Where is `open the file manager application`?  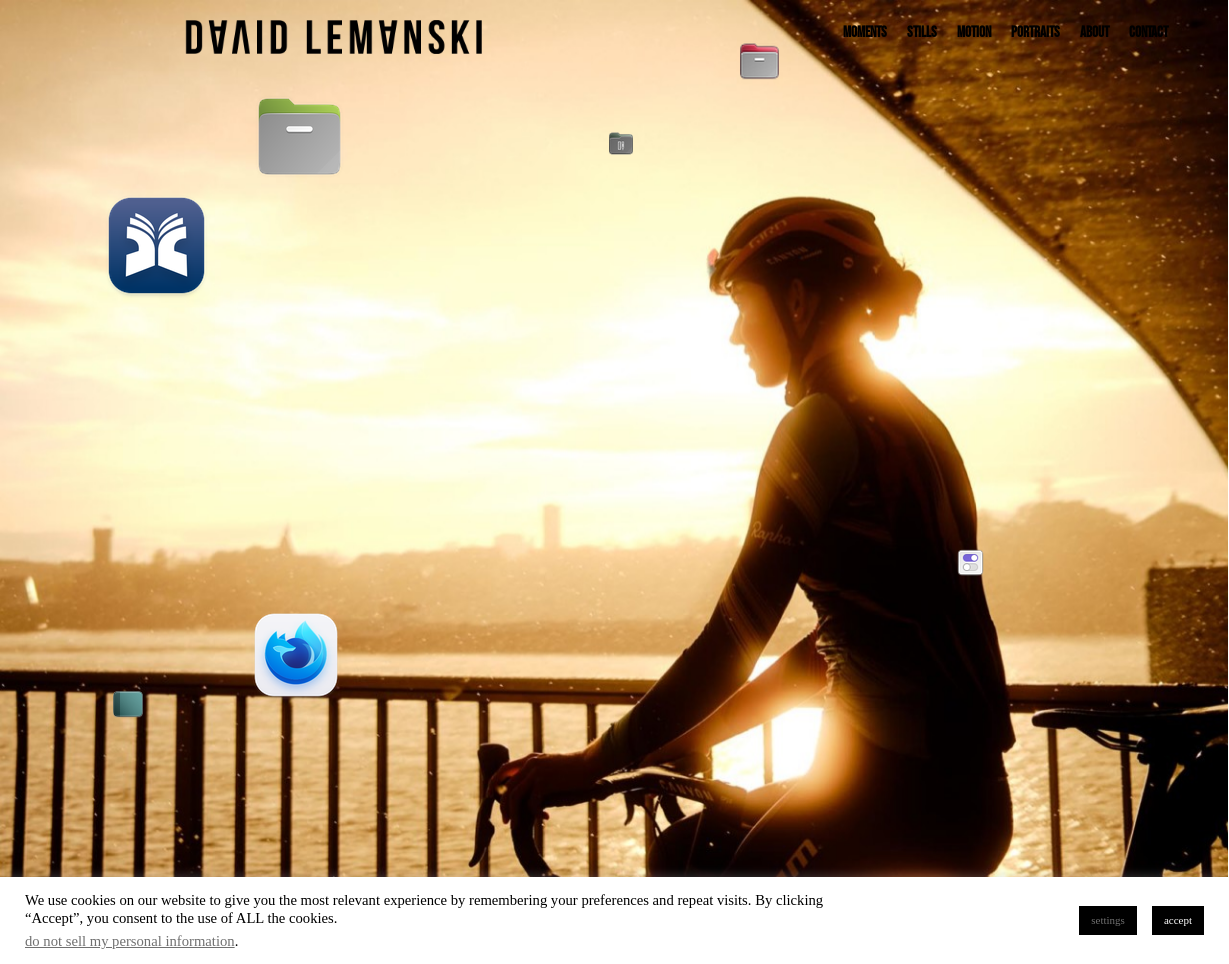
open the file manager application is located at coordinates (299, 136).